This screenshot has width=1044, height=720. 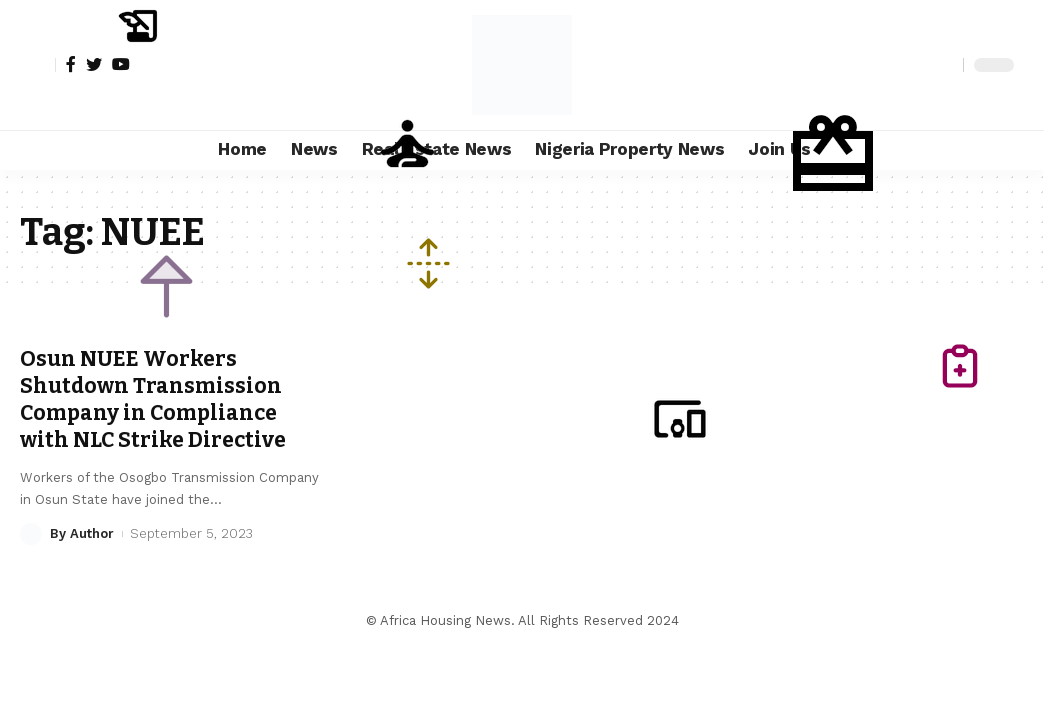 What do you see at coordinates (166, 286) in the screenshot?
I see `scroll to top of page` at bounding box center [166, 286].